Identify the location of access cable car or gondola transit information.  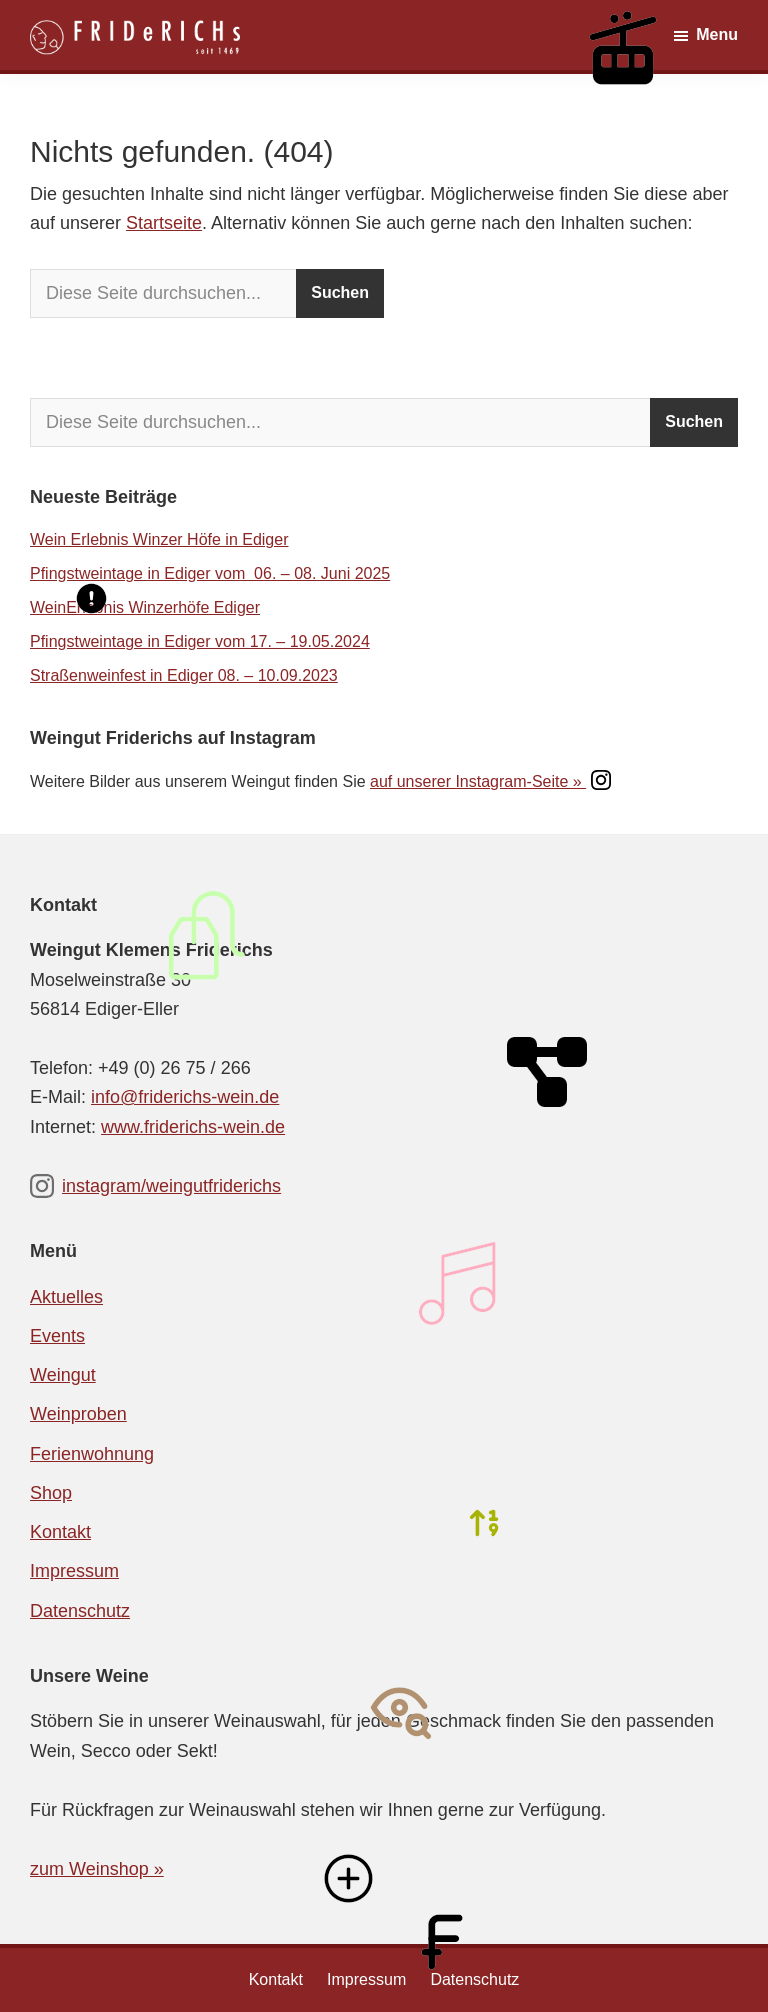
(623, 50).